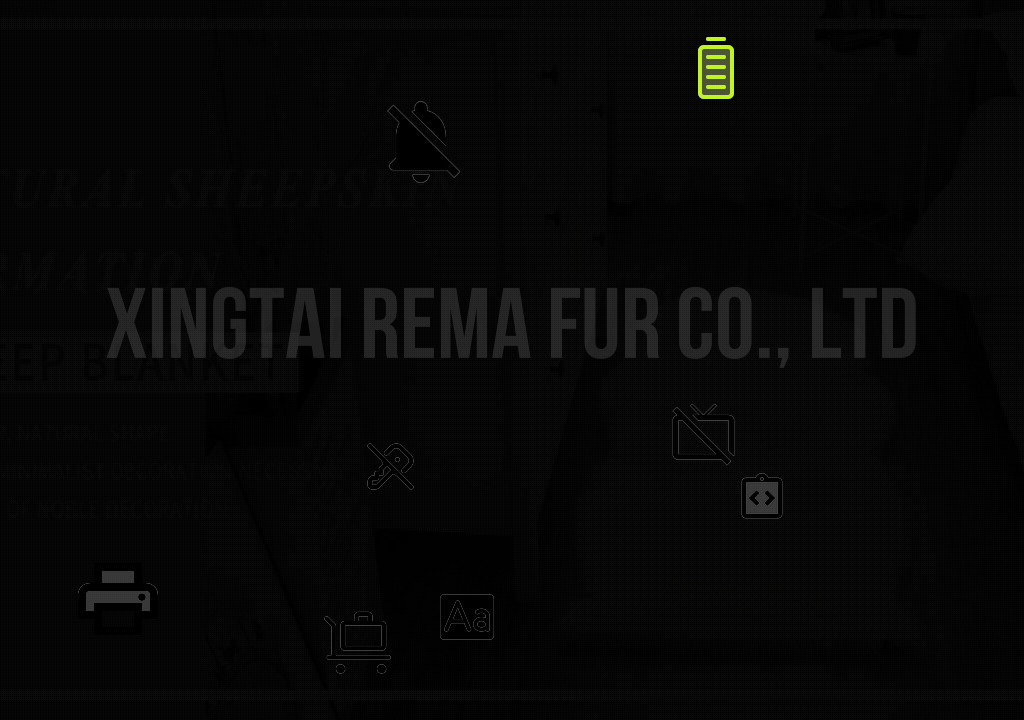  Describe the element at coordinates (467, 617) in the screenshot. I see `change font size settings` at that location.